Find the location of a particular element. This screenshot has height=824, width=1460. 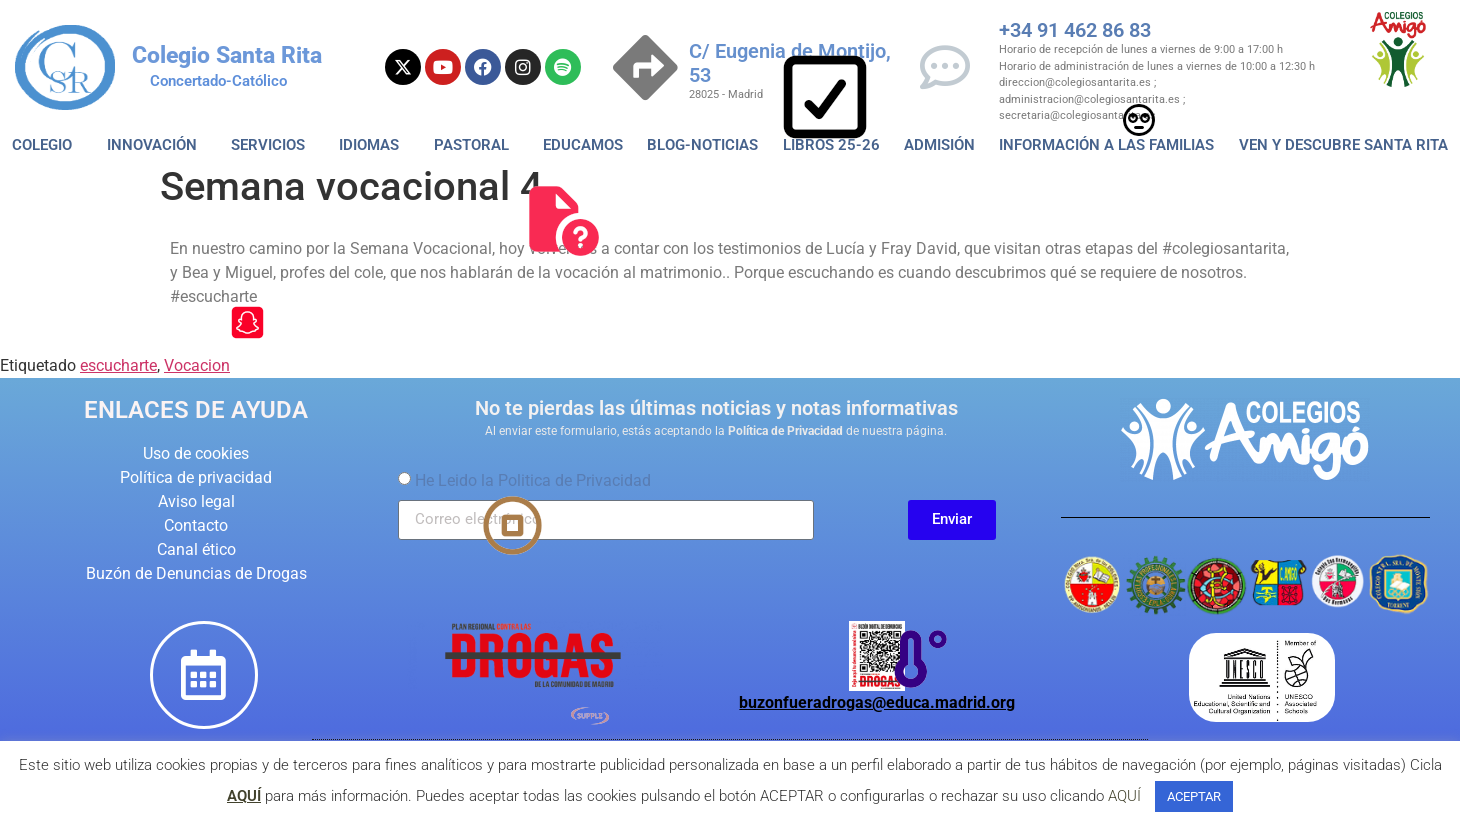

indicates high temperature reading is located at coordinates (918, 659).